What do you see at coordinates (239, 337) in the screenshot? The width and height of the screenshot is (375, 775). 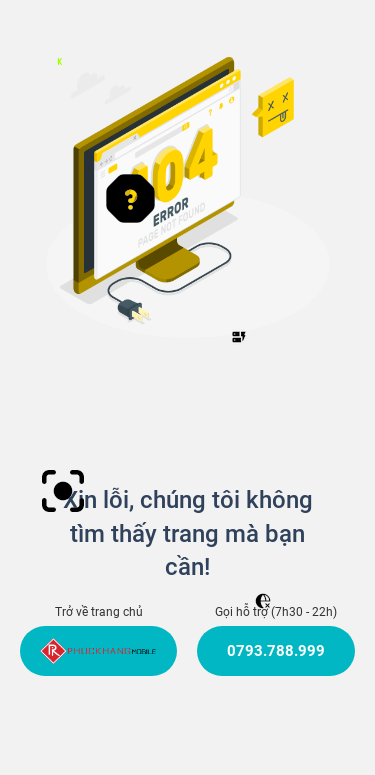 I see `access dynamic or auto-generated forms` at bounding box center [239, 337].